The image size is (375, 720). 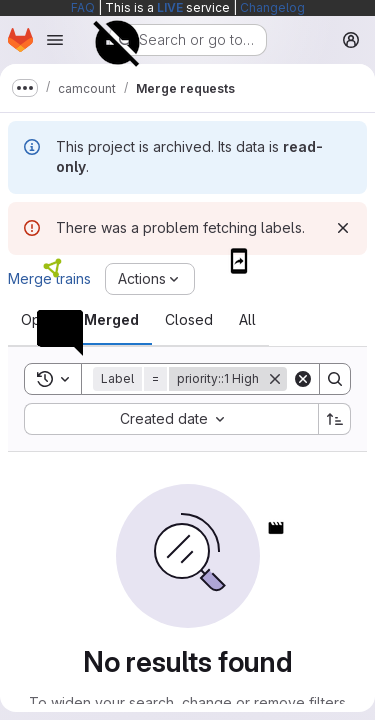 I want to click on access video or movie content, so click(x=276, y=528).